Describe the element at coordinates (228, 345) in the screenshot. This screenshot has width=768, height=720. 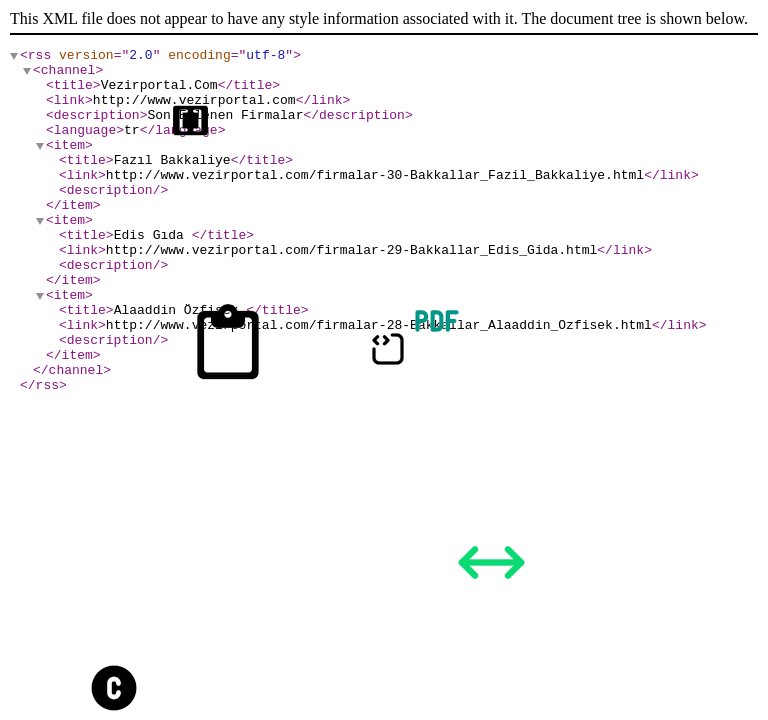
I see `paste content from clipboard` at that location.